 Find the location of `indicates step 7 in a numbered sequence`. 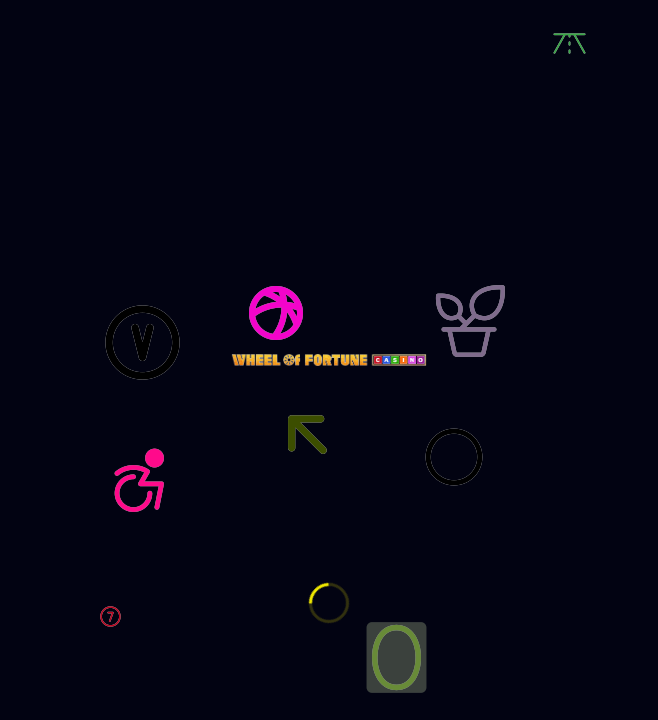

indicates step 7 in a numbered sequence is located at coordinates (110, 616).